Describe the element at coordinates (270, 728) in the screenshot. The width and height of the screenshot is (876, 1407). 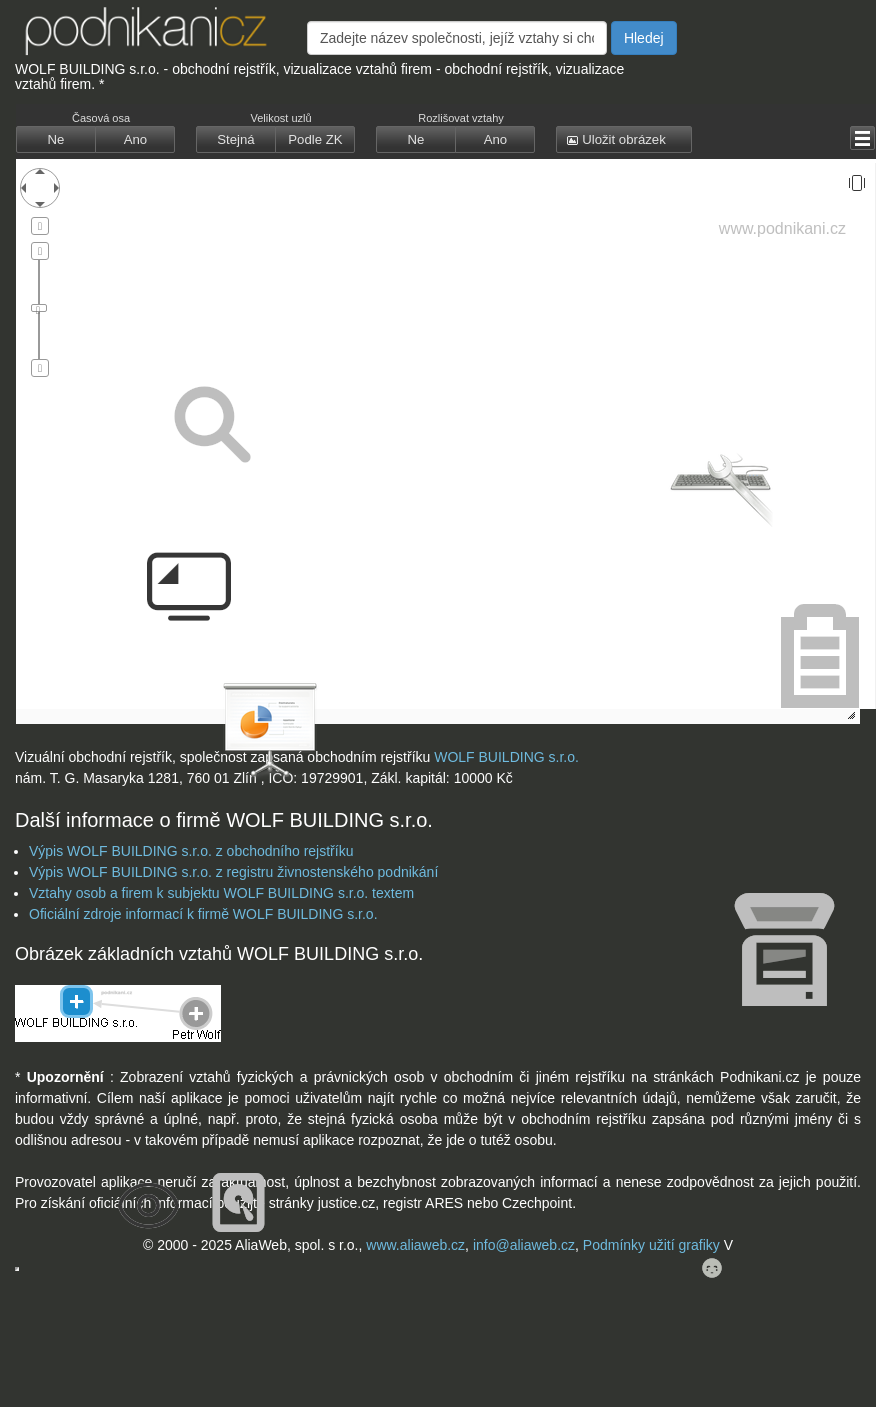
I see `open a presentation file` at that location.